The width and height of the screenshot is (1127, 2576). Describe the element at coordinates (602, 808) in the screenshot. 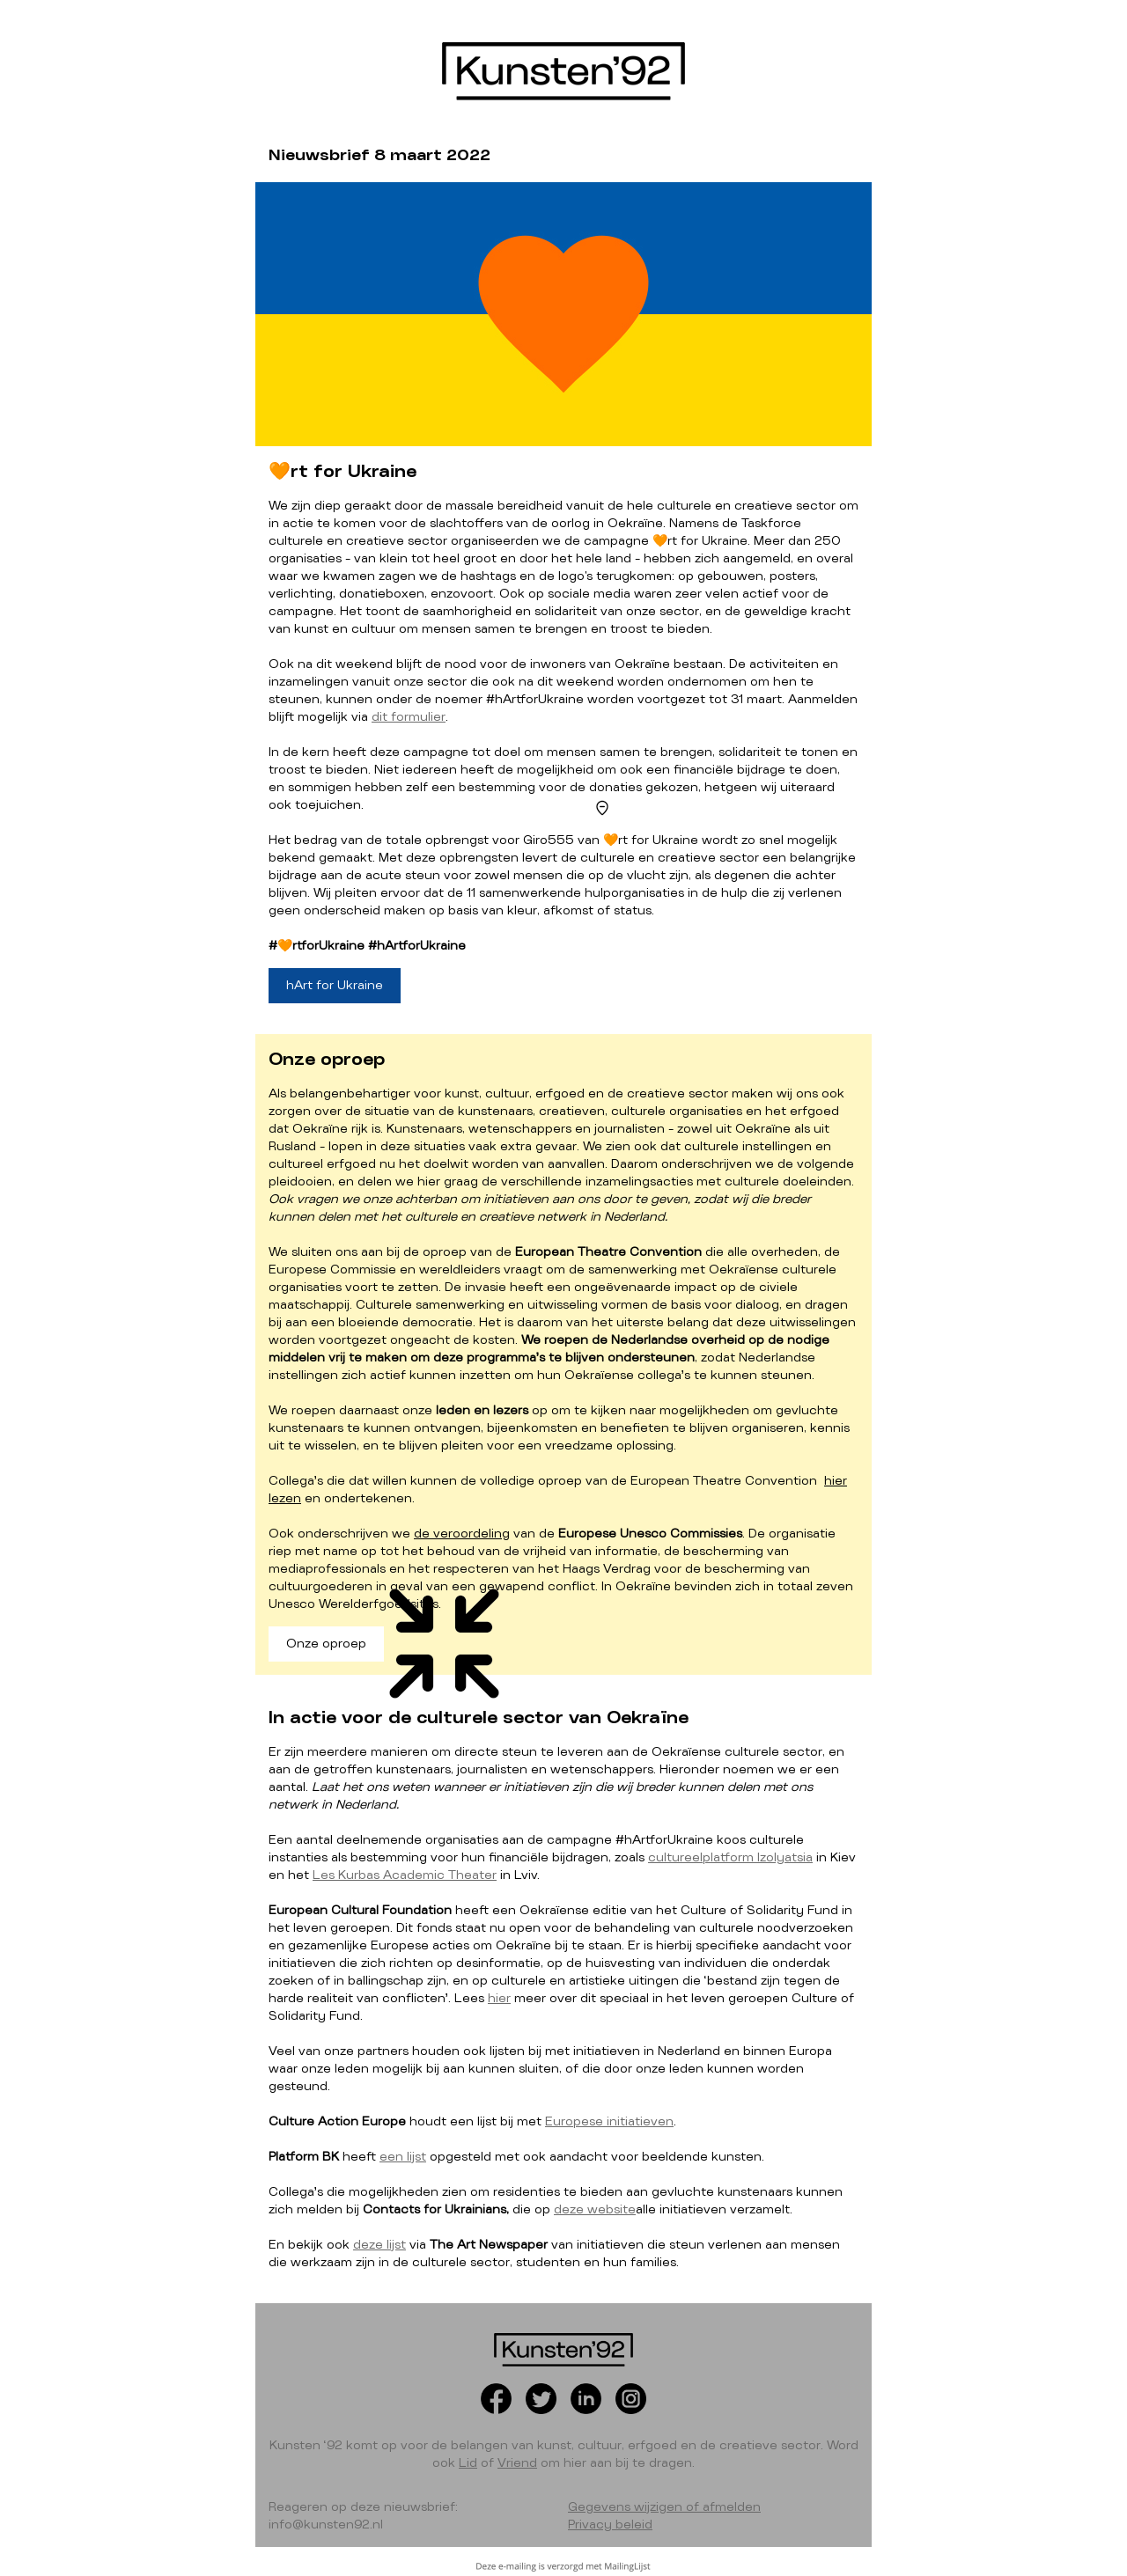

I see `remove a saved location` at that location.